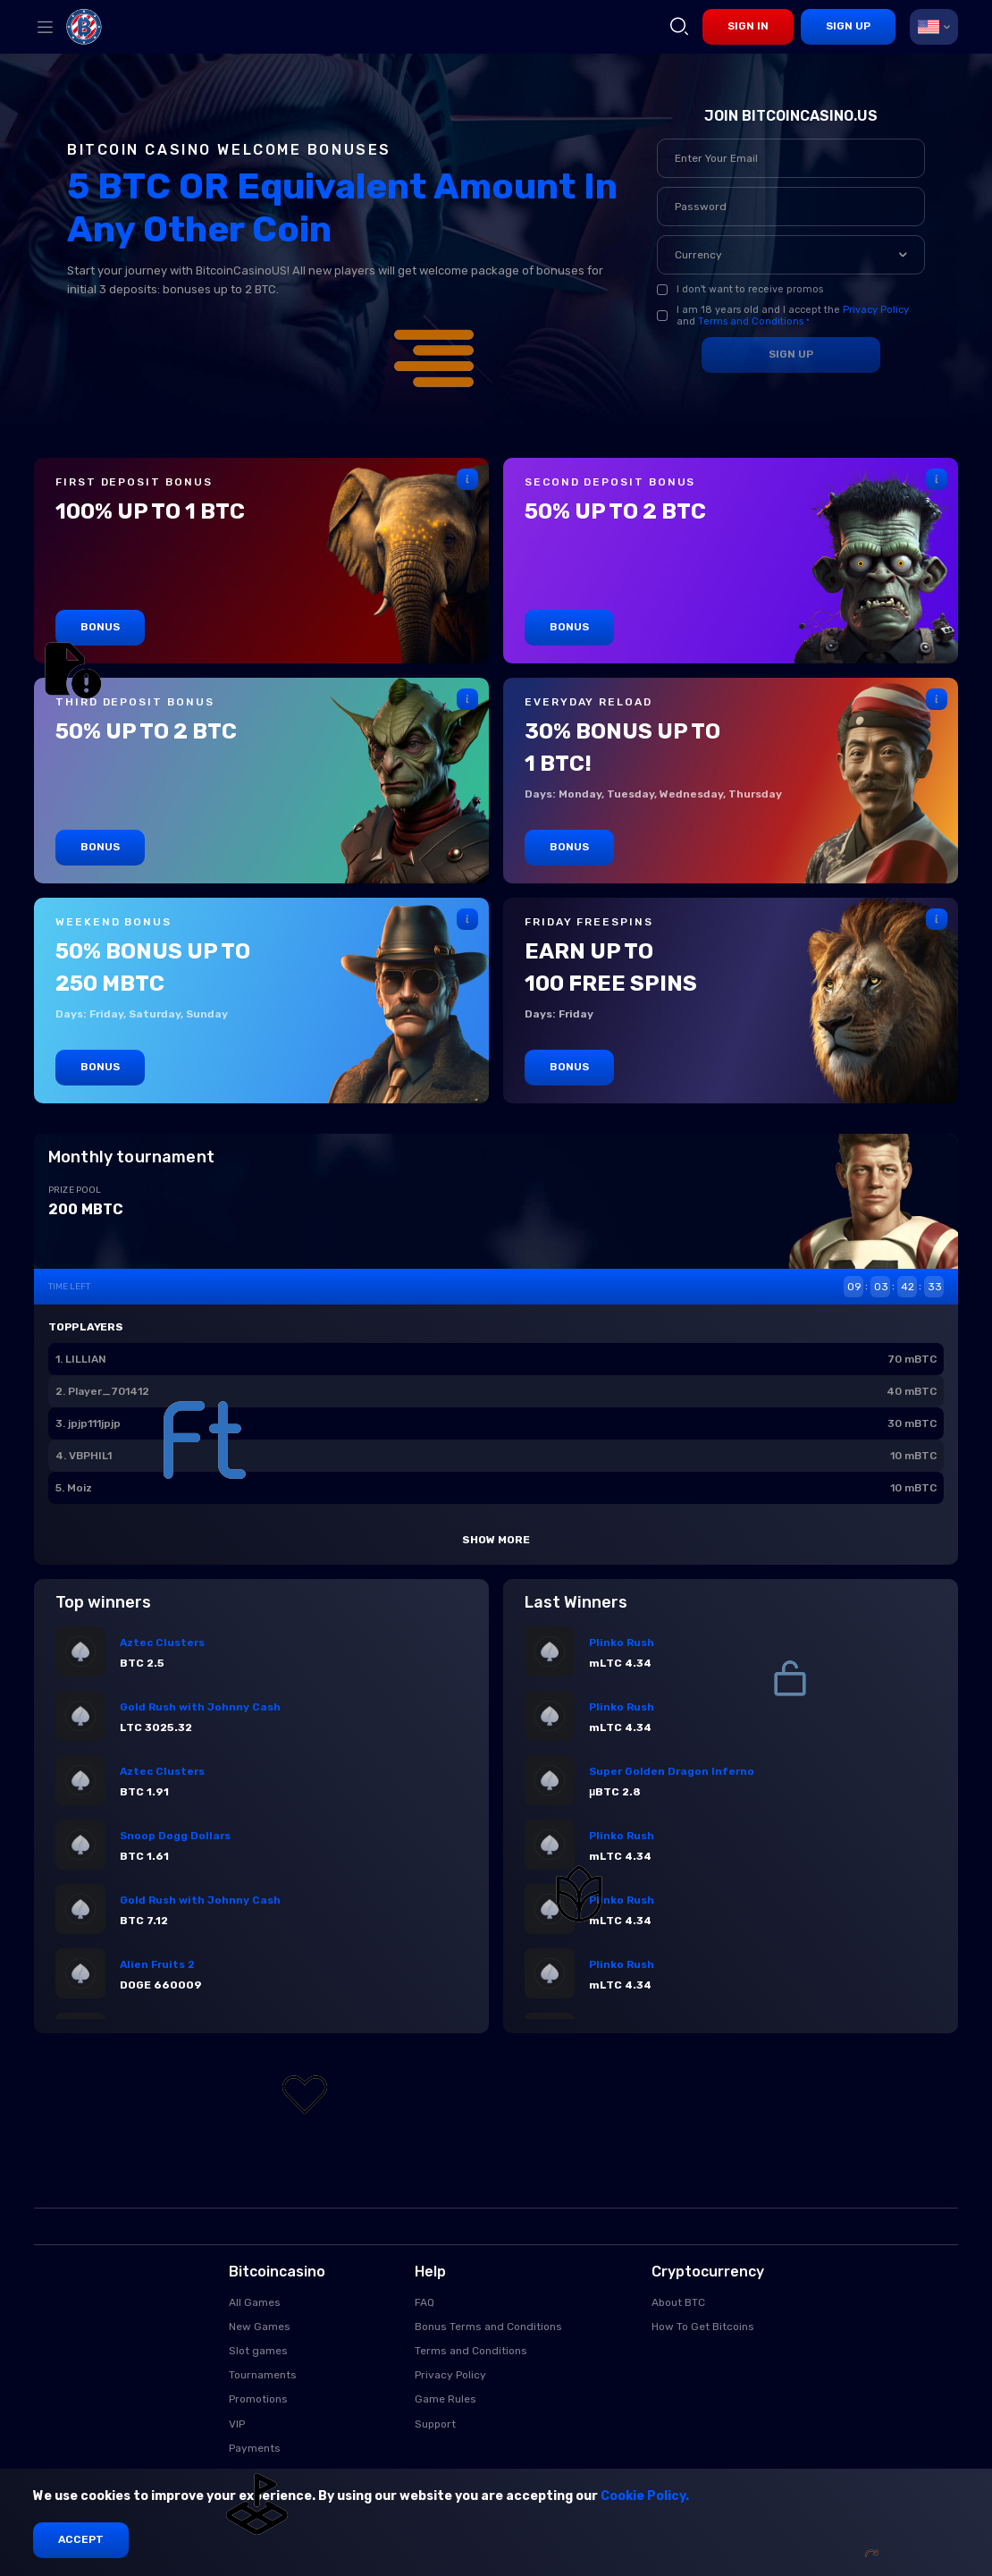 This screenshot has height=2576, width=992. What do you see at coordinates (305, 2093) in the screenshot?
I see `add to favorites` at bounding box center [305, 2093].